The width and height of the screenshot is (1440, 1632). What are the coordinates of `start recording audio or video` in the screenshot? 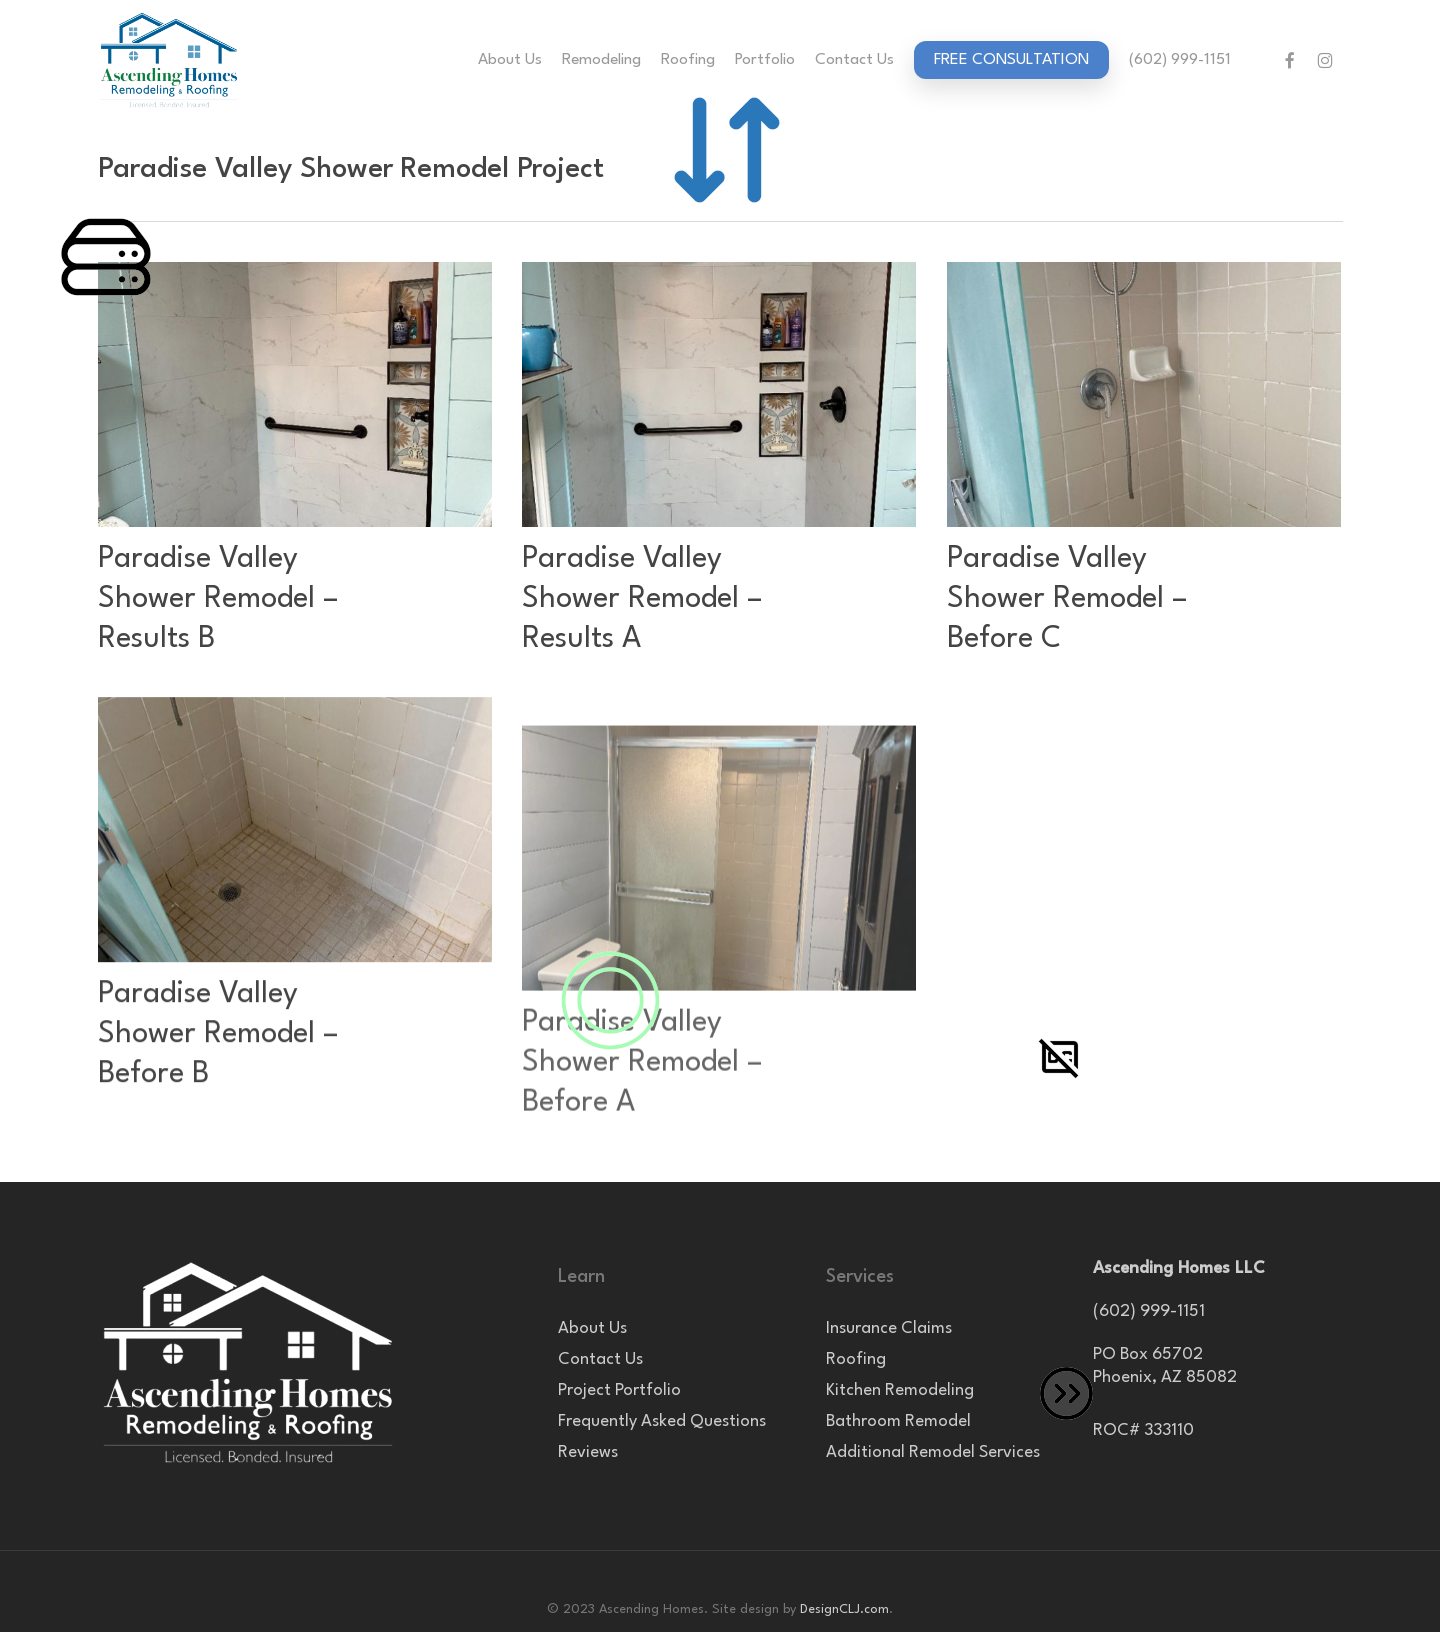 It's located at (610, 1000).